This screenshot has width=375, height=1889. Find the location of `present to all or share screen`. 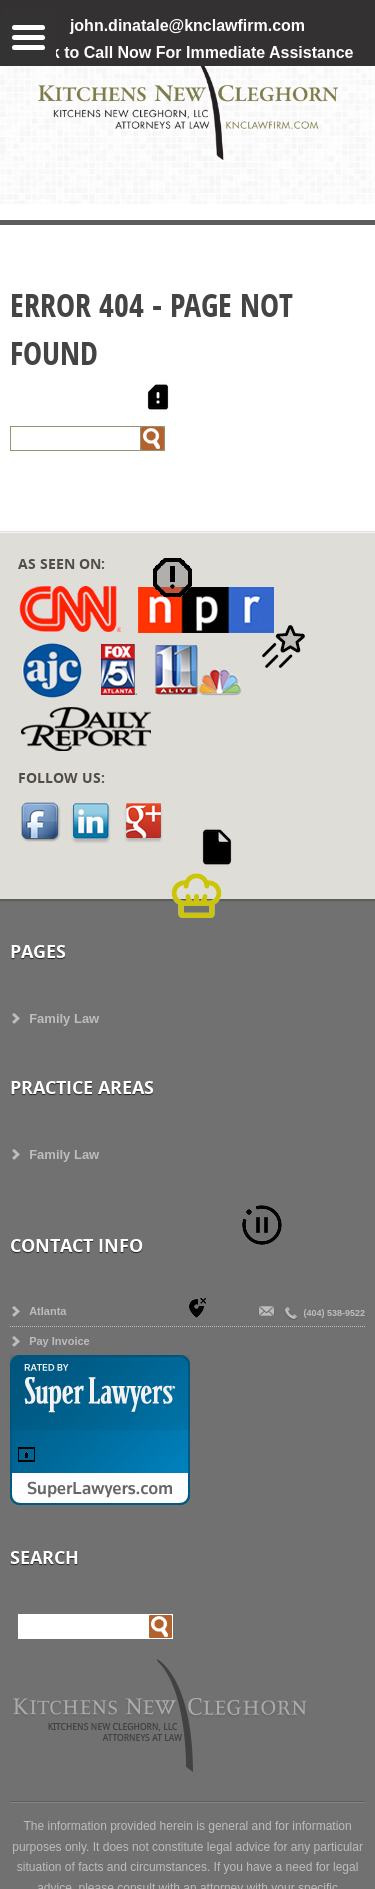

present to all or share screen is located at coordinates (26, 1454).